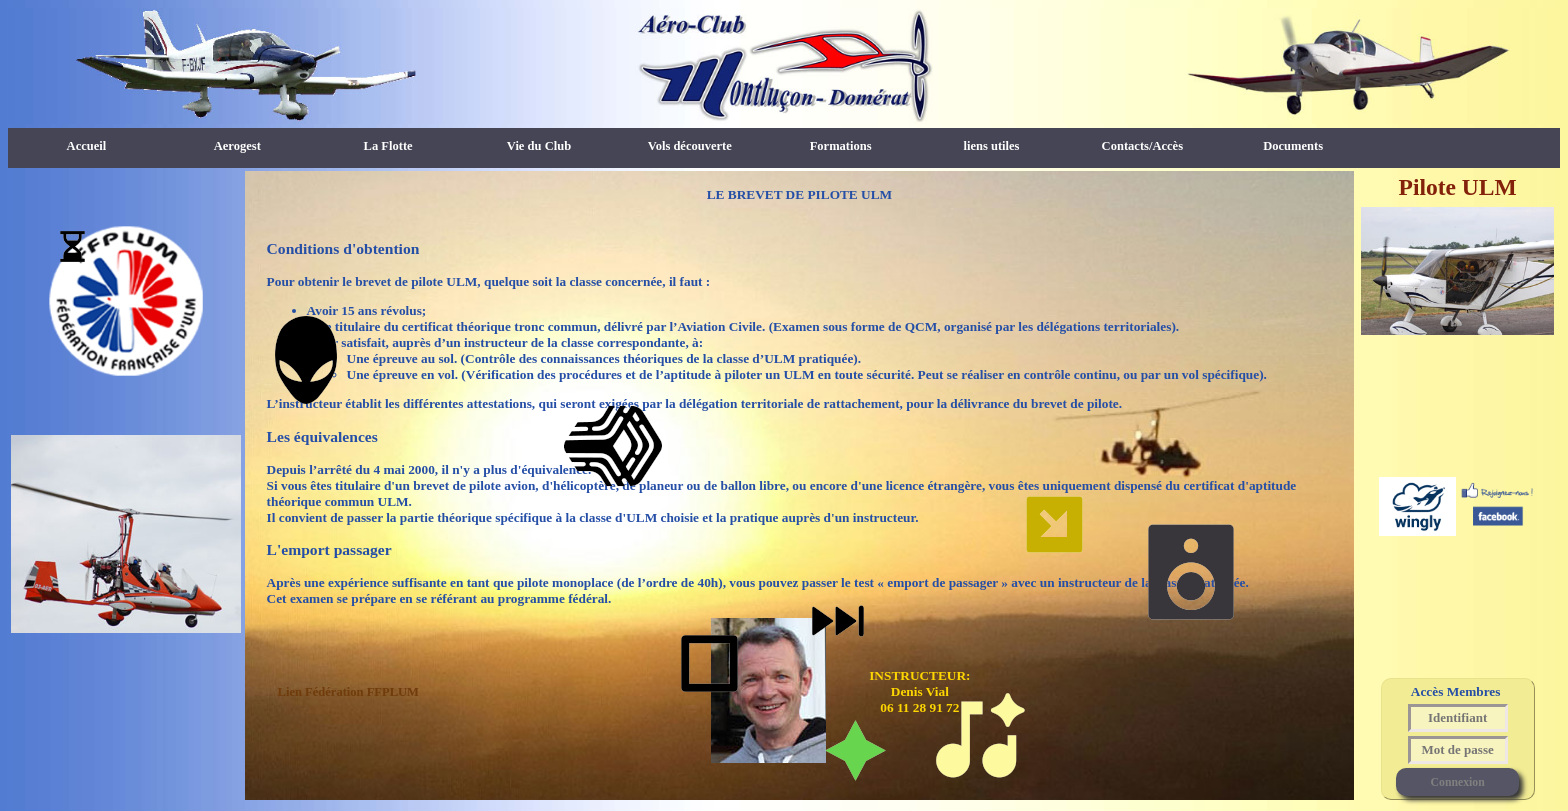 This screenshot has height=811, width=1568. Describe the element at coordinates (72, 246) in the screenshot. I see `indicates a process is loading or in progress` at that location.